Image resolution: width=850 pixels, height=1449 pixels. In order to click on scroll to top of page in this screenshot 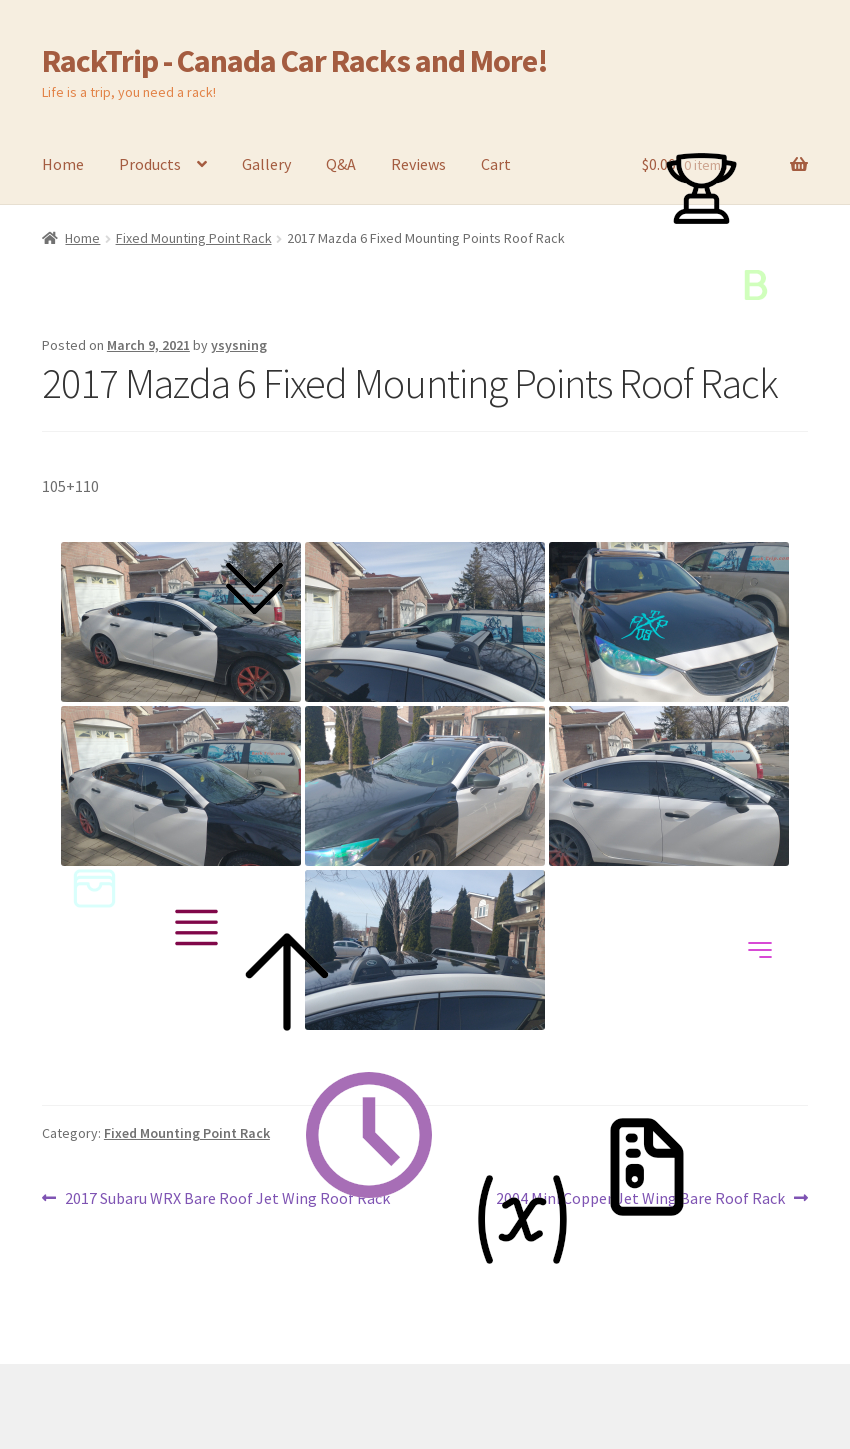, I will do `click(287, 982)`.